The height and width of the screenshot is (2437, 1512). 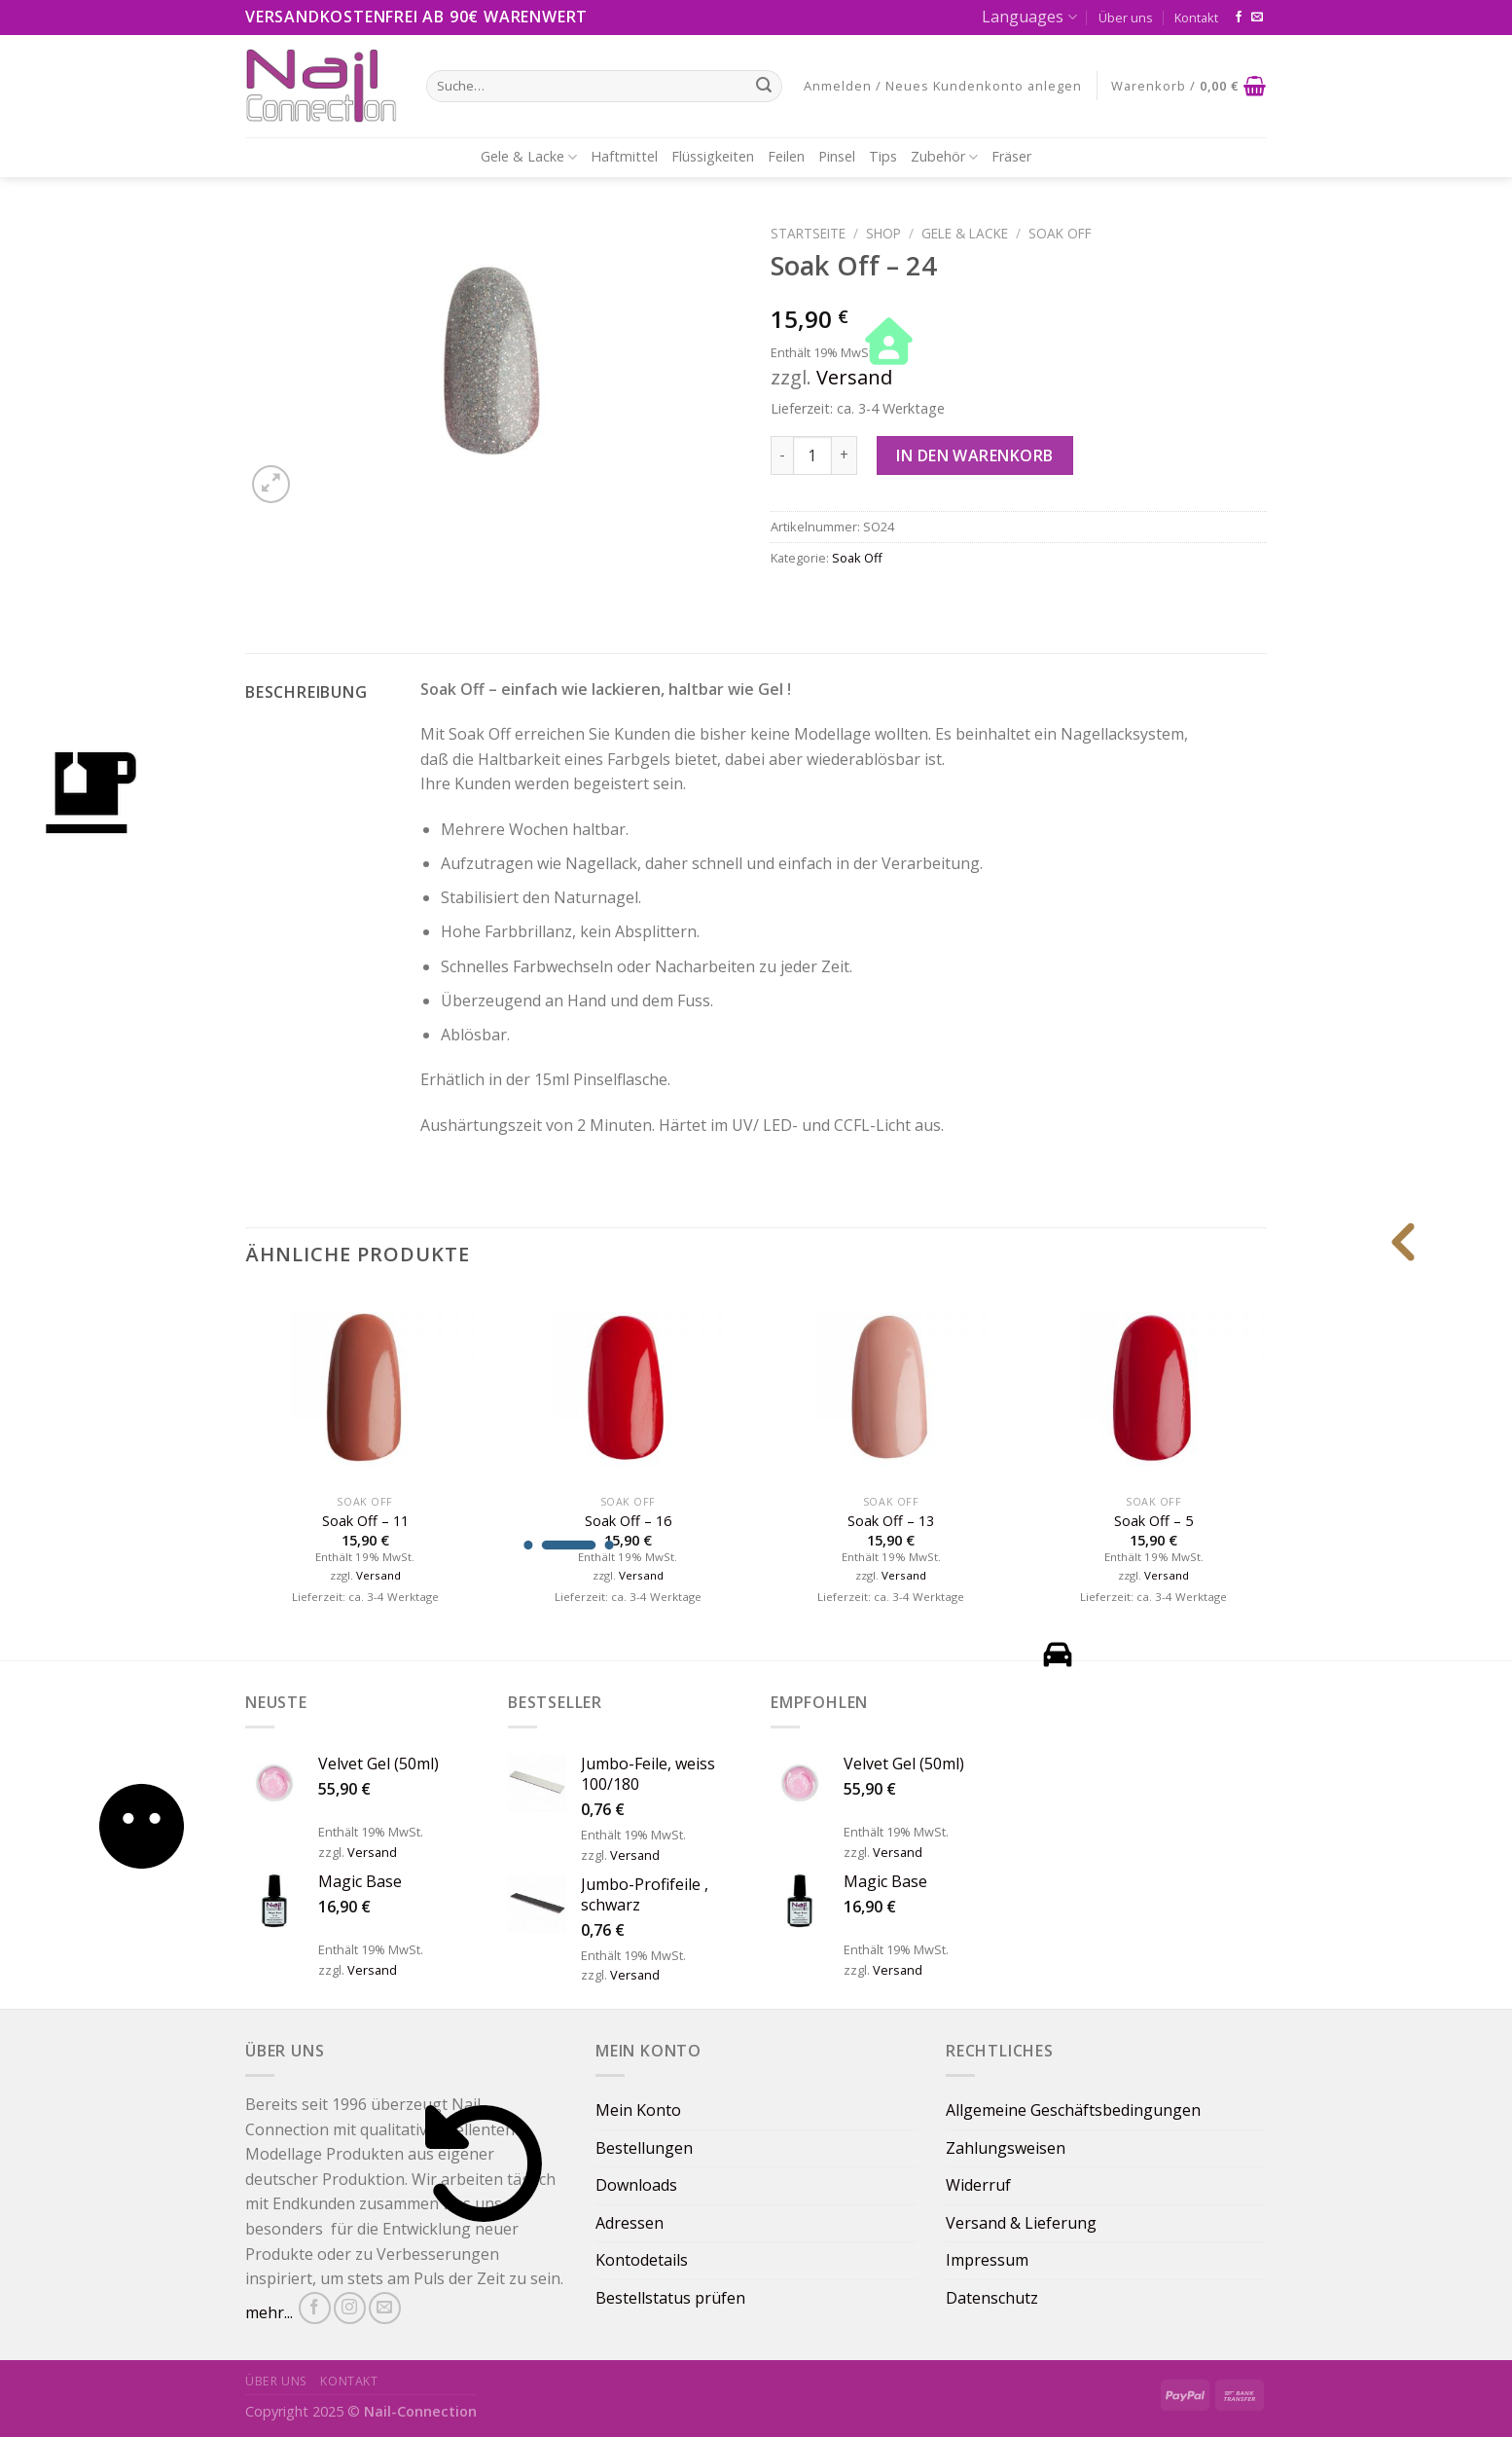 I want to click on insert a horizontal divider between content sections, so click(x=568, y=1545).